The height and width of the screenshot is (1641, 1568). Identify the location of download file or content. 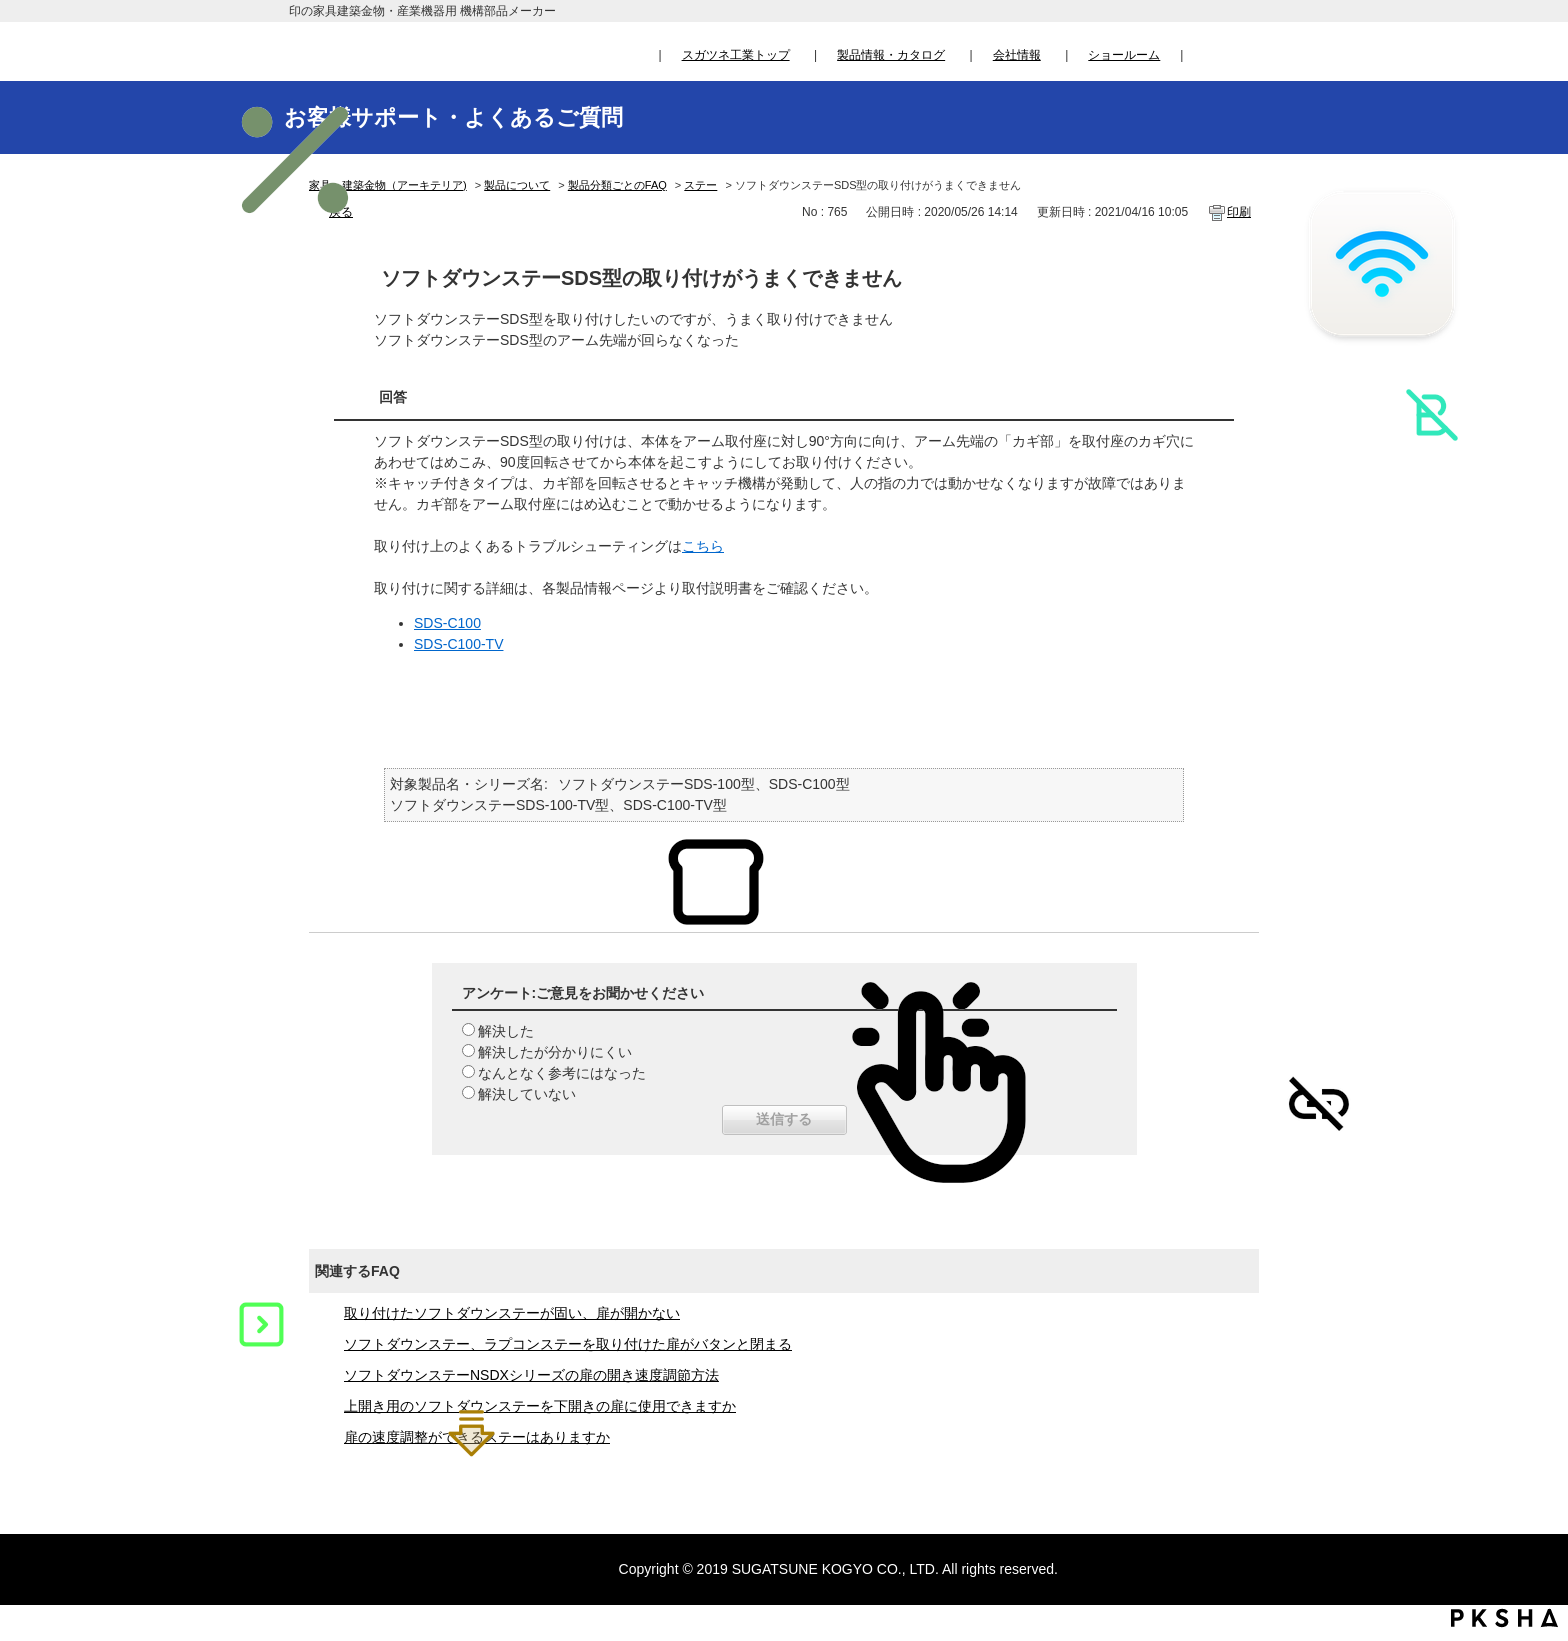
(471, 1431).